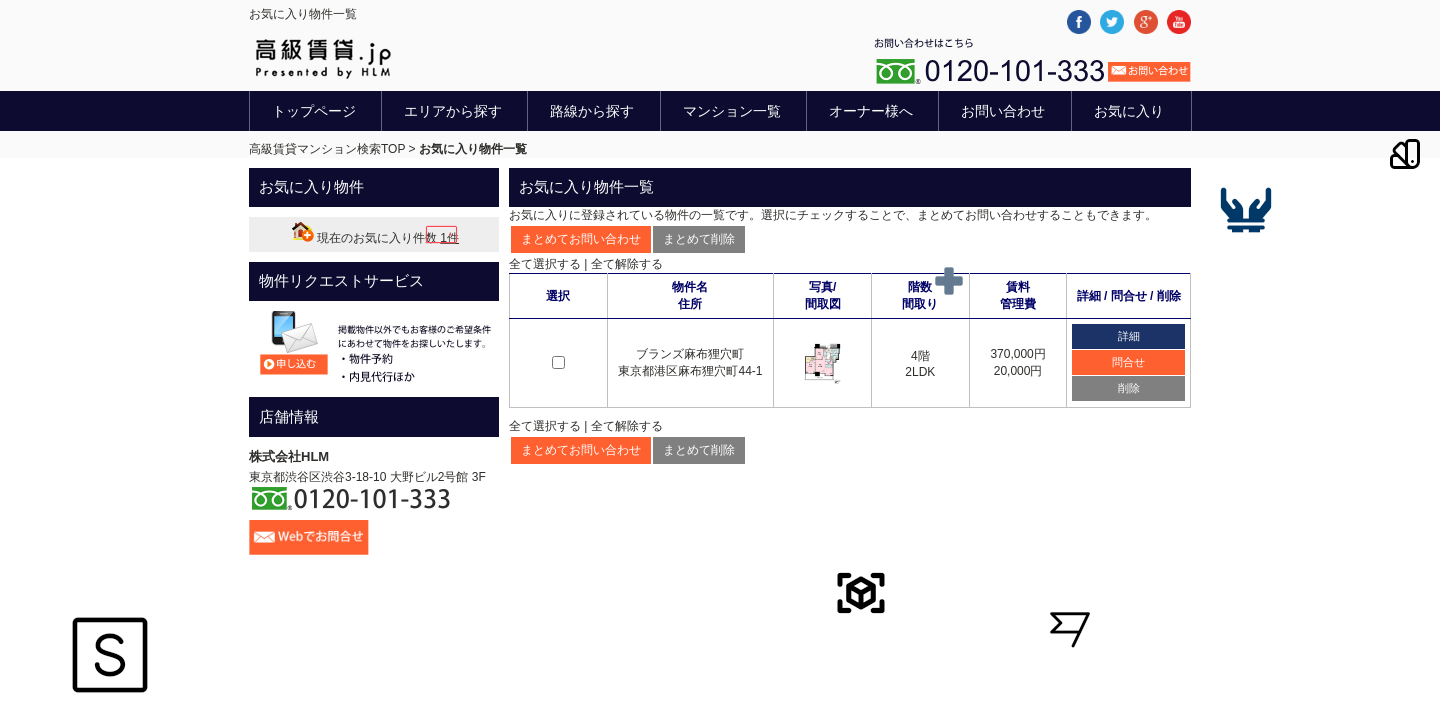 The image size is (1440, 720). What do you see at coordinates (1405, 154) in the screenshot?
I see `select a color from the palette` at bounding box center [1405, 154].